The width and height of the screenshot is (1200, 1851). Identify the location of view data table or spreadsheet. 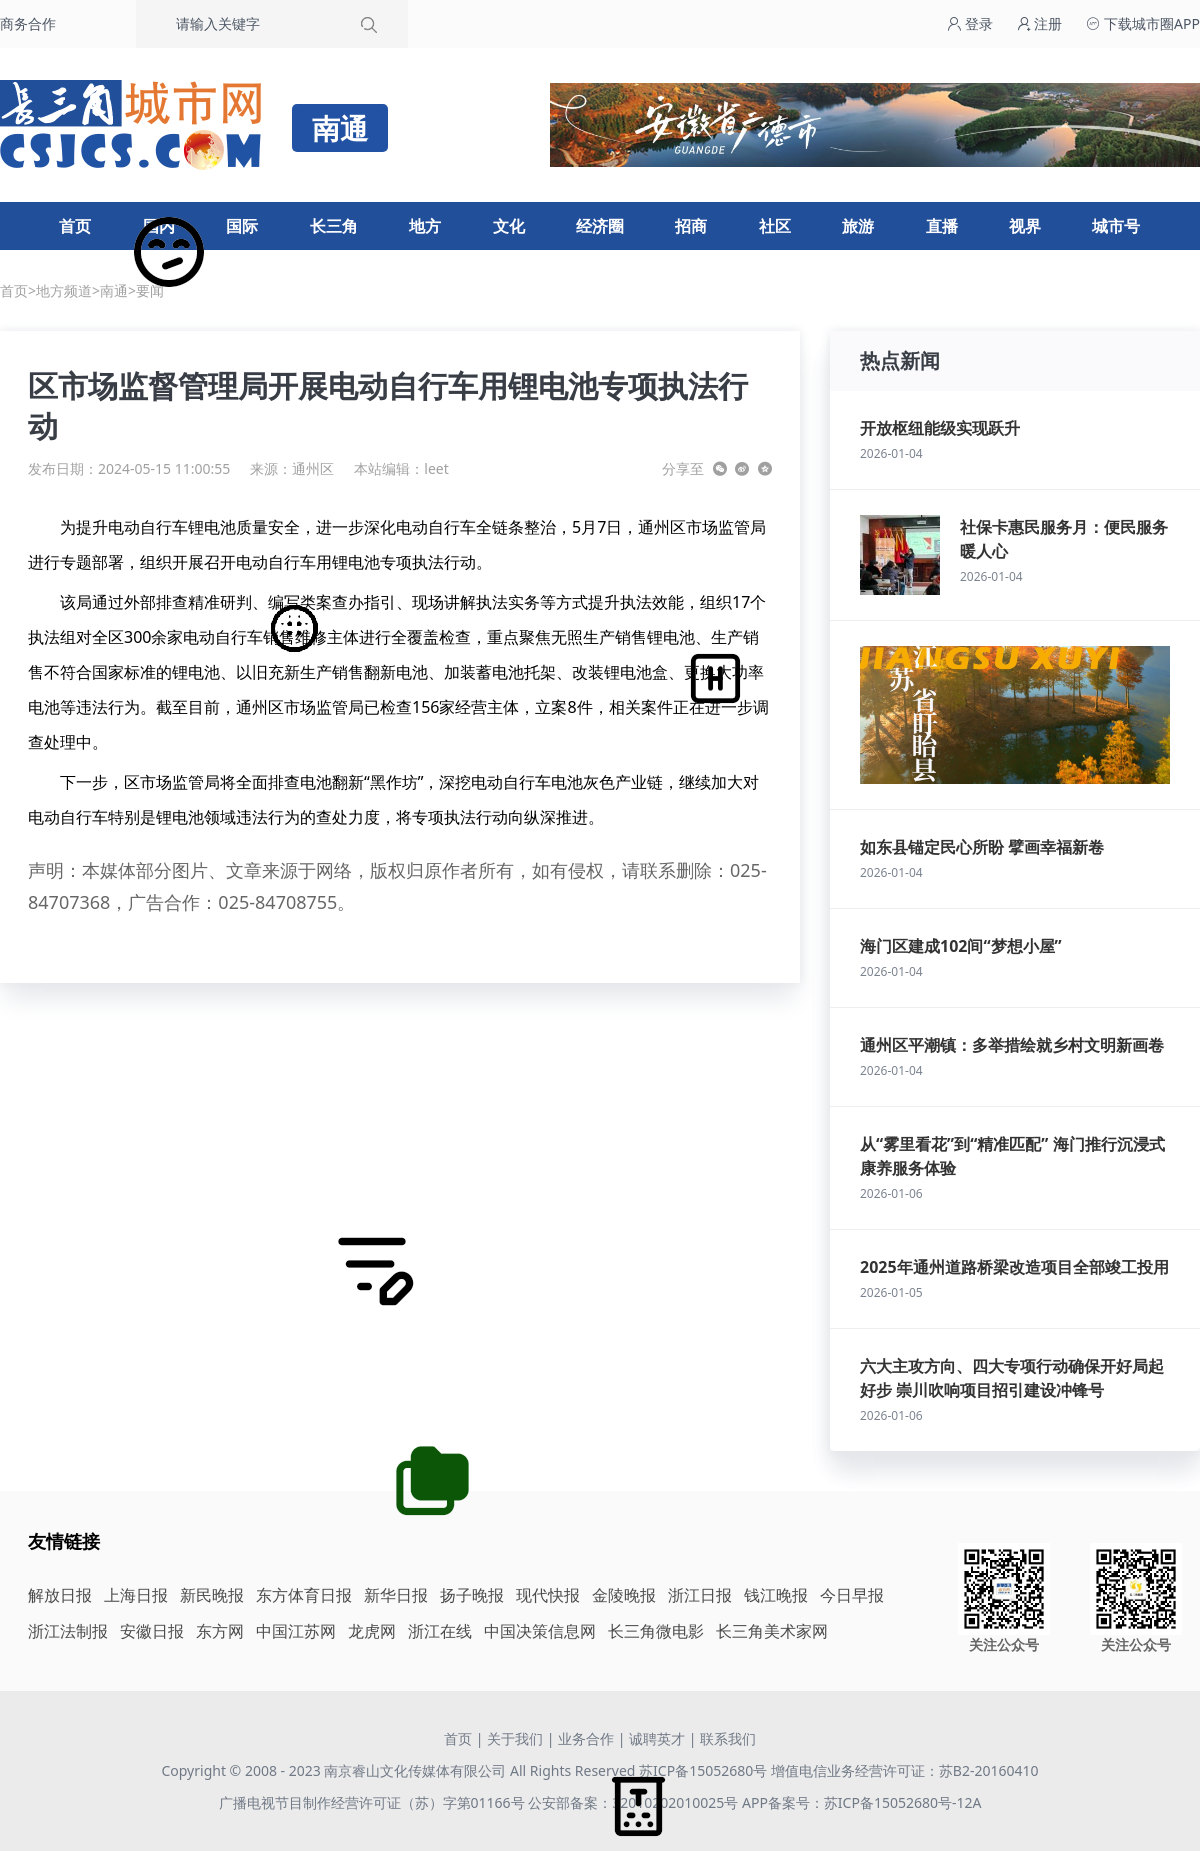
(638, 1806).